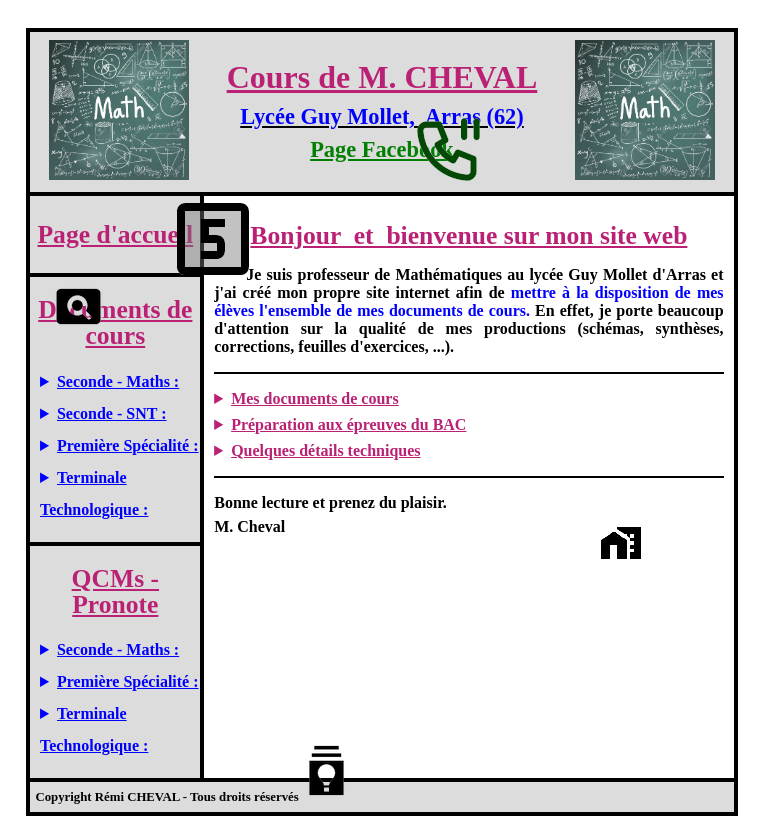 This screenshot has width=764, height=824. Describe the element at coordinates (78, 306) in the screenshot. I see `search within the current page or document` at that location.